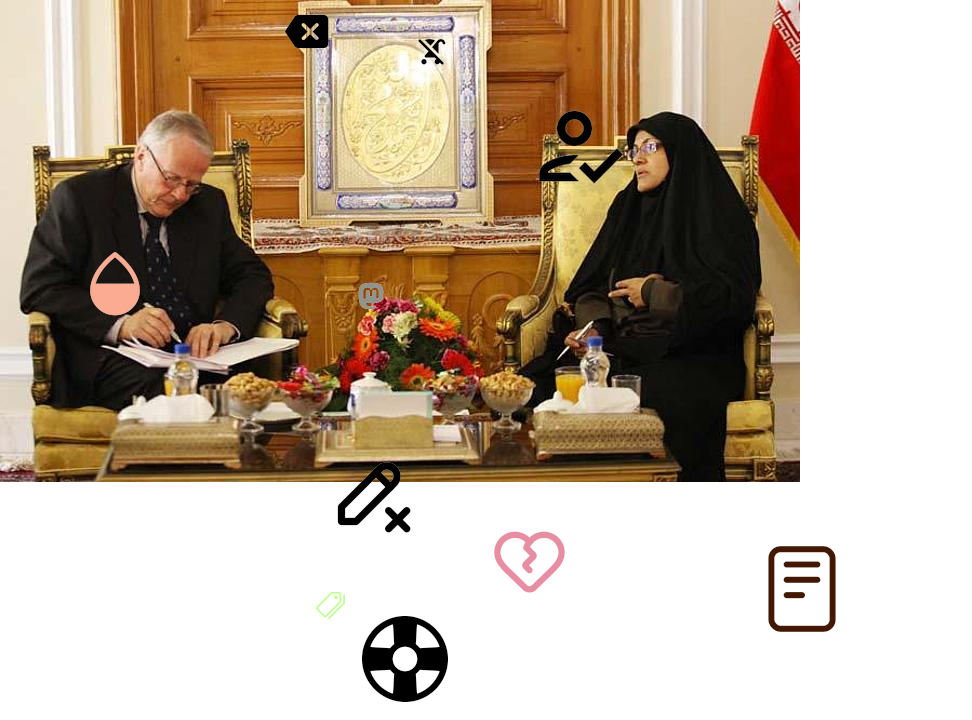 The height and width of the screenshot is (720, 972). What do you see at coordinates (330, 605) in the screenshot?
I see `view tags or labels` at bounding box center [330, 605].